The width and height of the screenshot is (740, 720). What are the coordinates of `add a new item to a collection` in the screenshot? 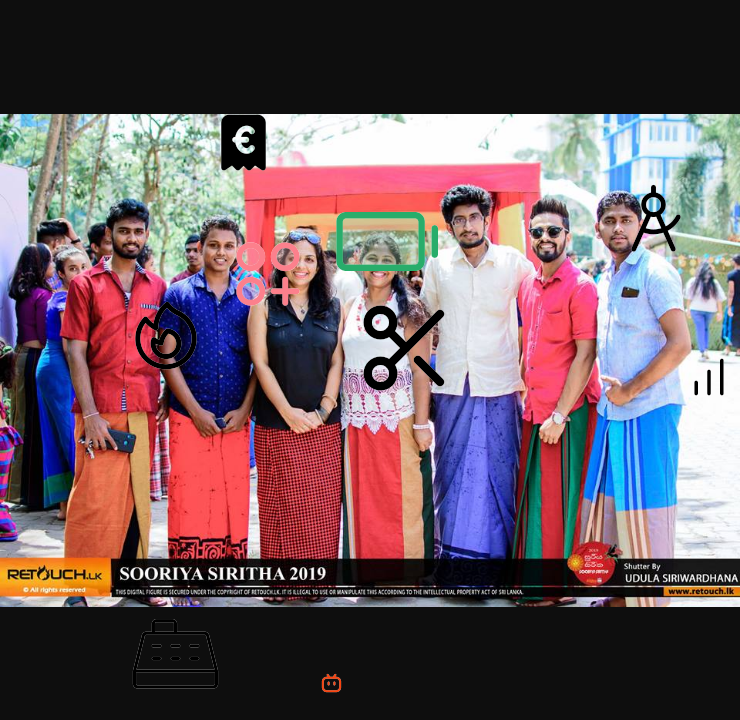 It's located at (268, 274).